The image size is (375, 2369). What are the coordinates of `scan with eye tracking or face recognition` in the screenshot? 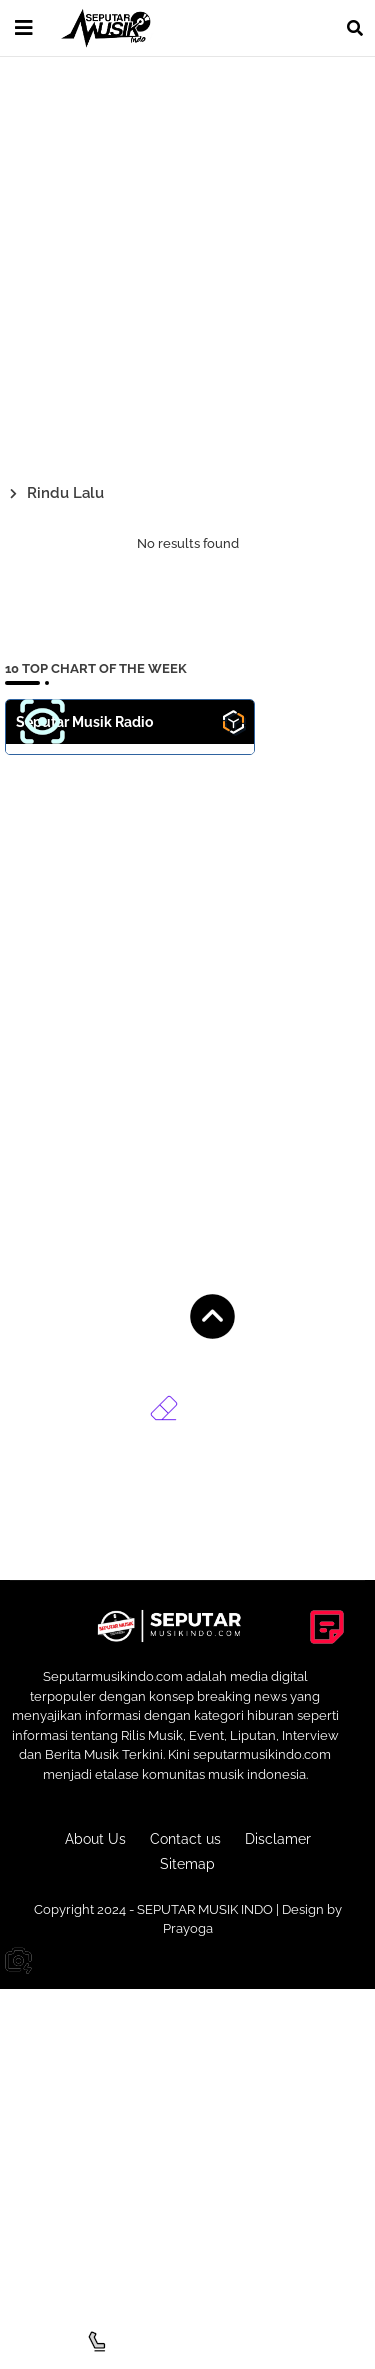 It's located at (42, 721).